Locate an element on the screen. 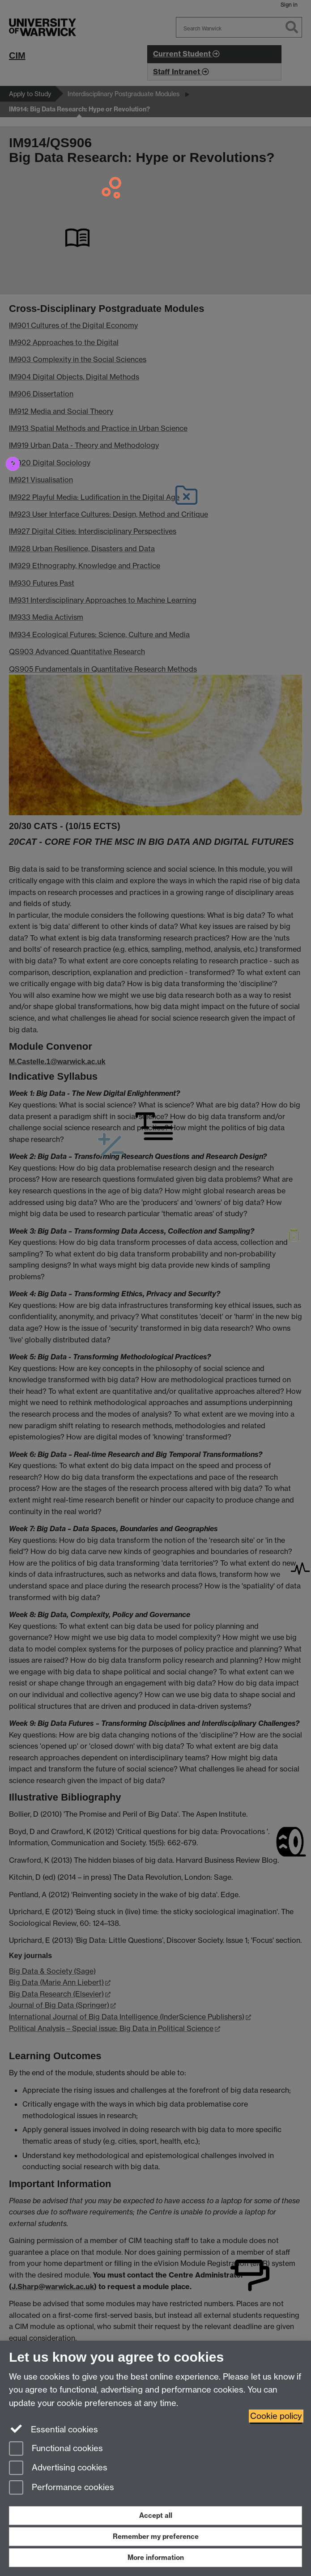 This screenshot has width=311, height=2576. customize theme or appearance settings is located at coordinates (250, 2273).